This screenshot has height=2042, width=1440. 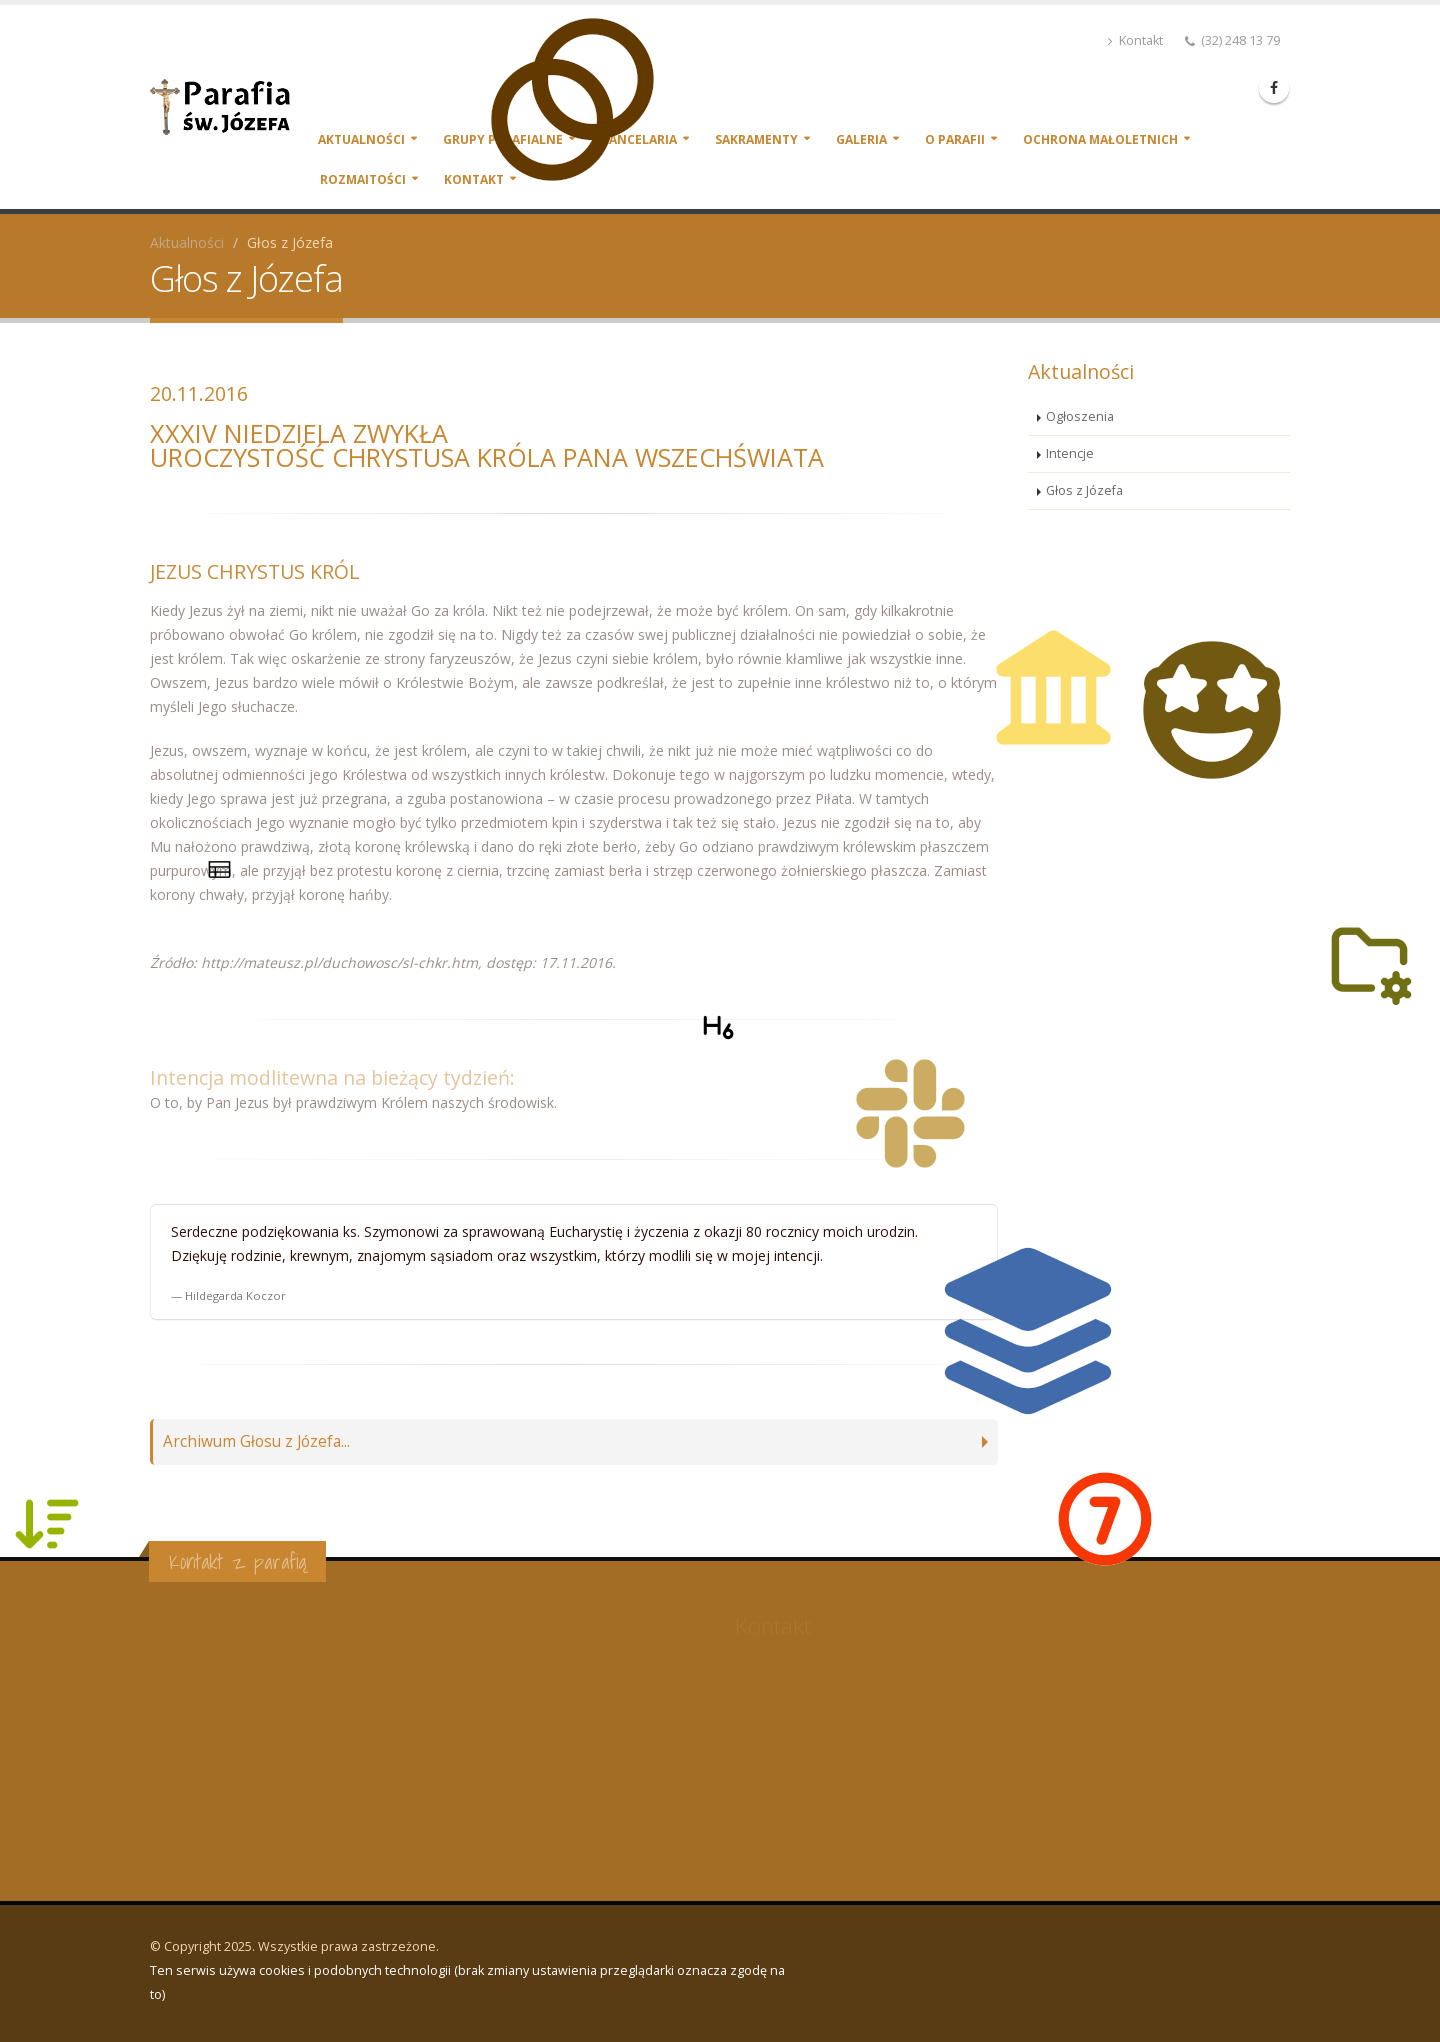 I want to click on access folder settings, so click(x=1369, y=961).